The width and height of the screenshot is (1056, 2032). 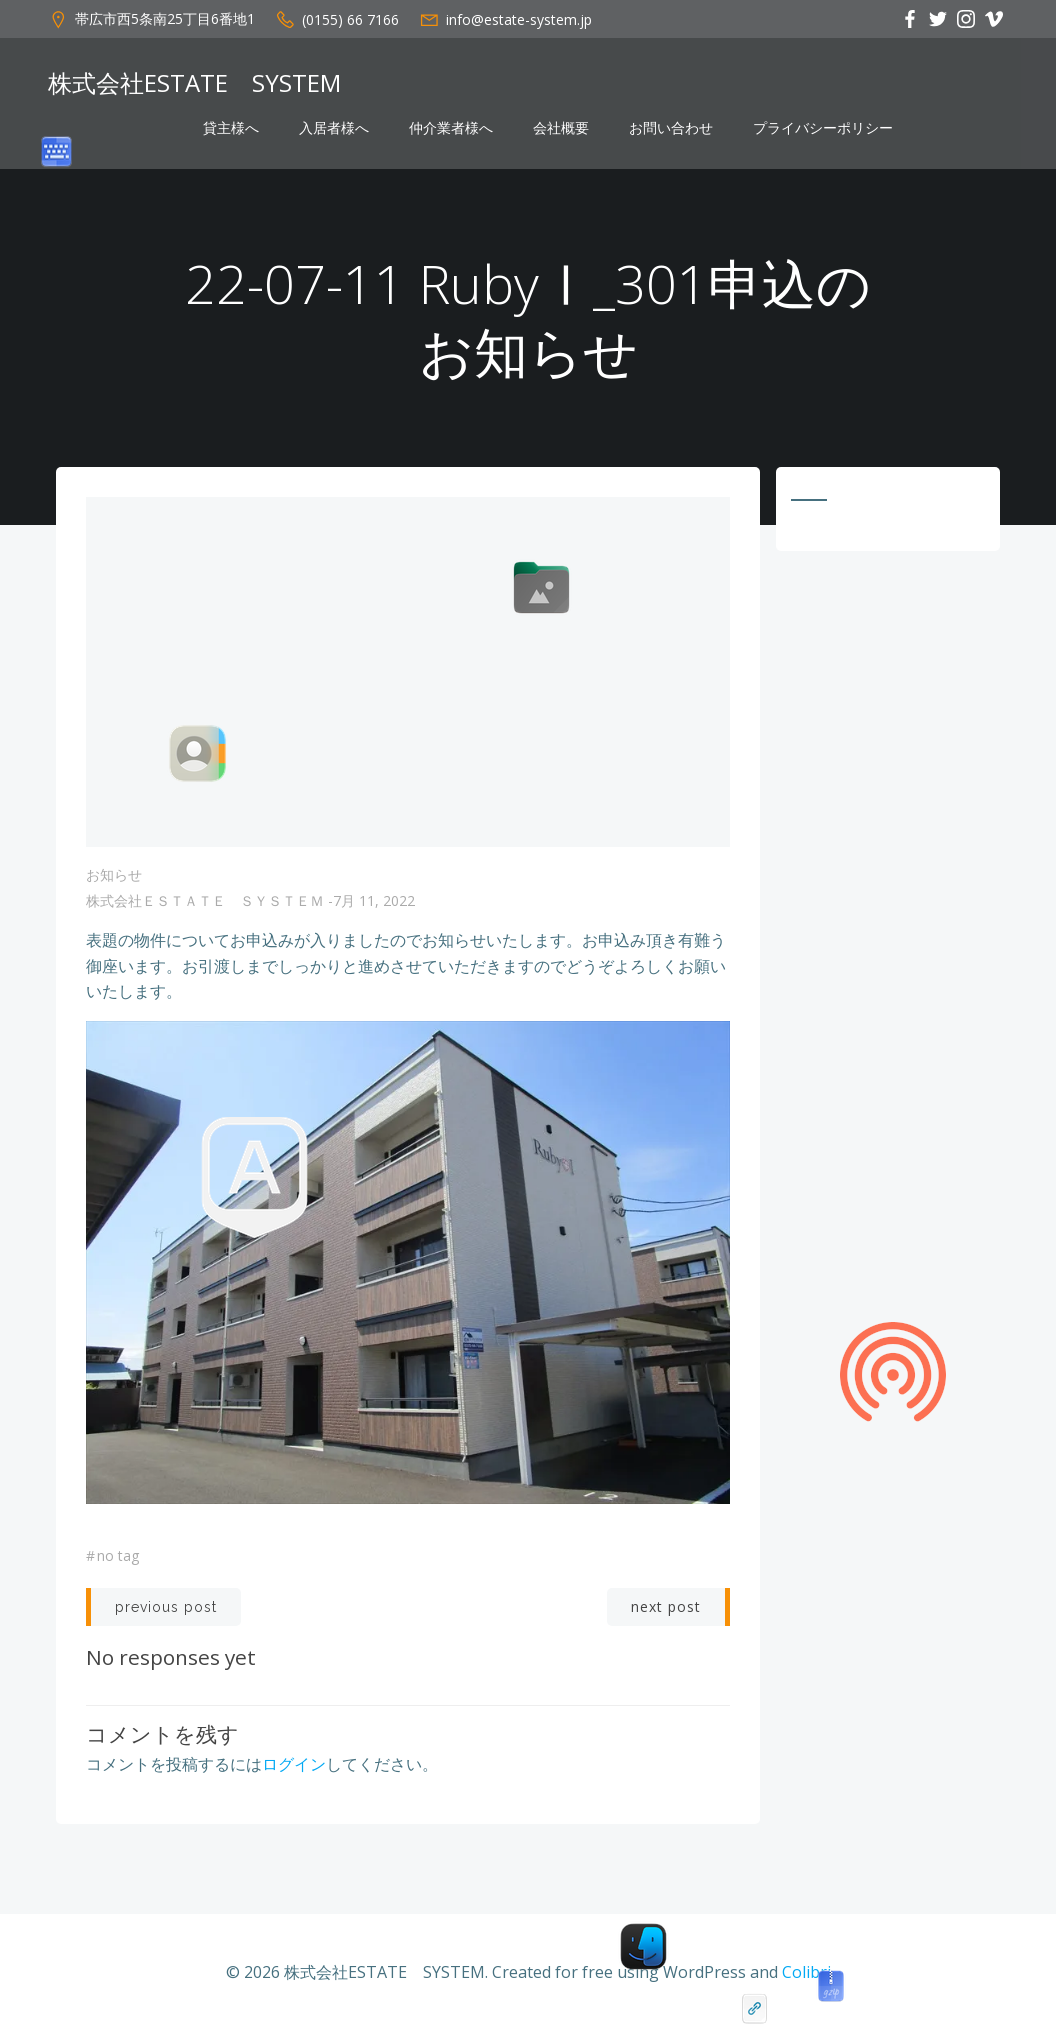 What do you see at coordinates (56, 151) in the screenshot?
I see `access keyboard and input method settings` at bounding box center [56, 151].